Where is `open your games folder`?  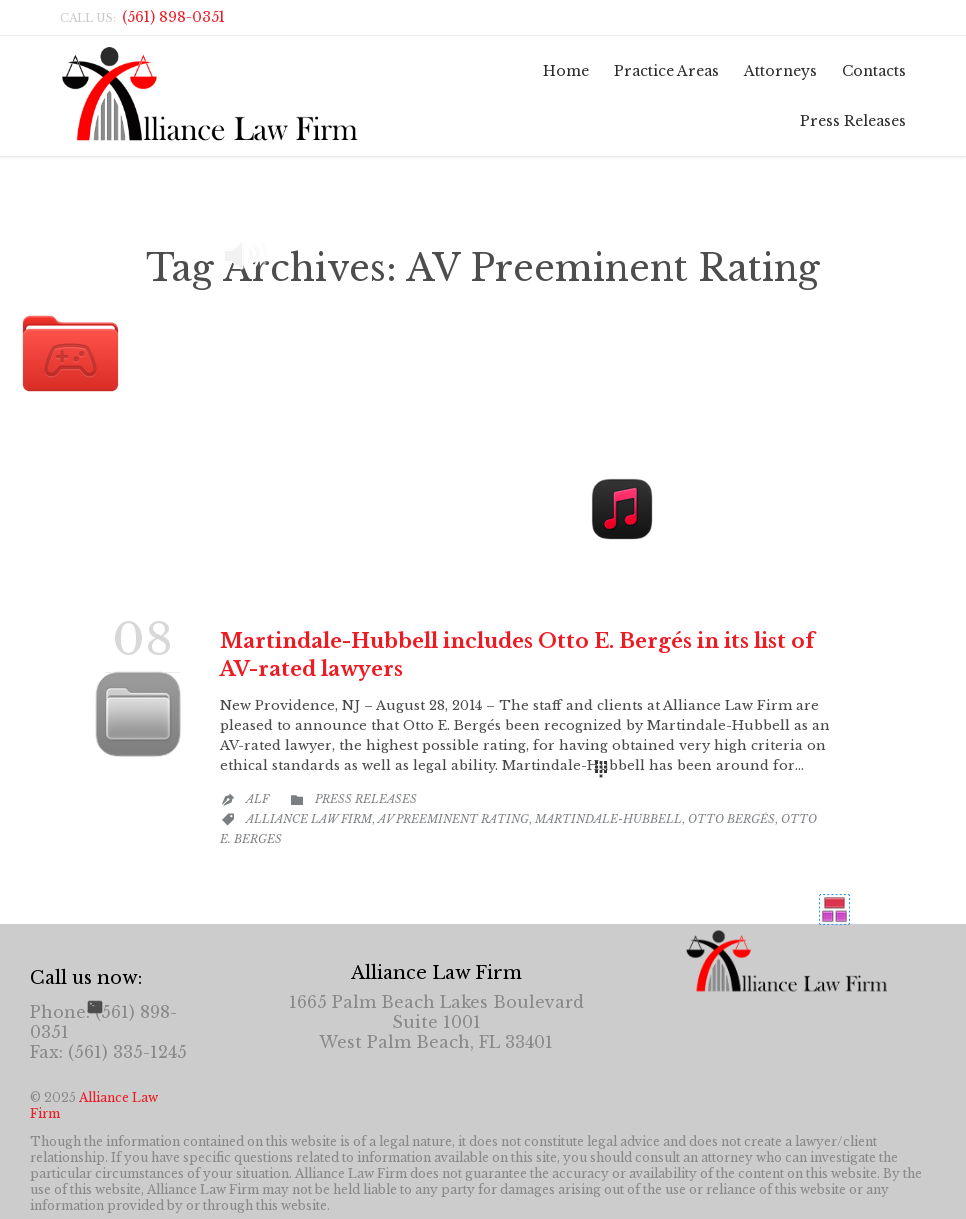
open your games folder is located at coordinates (70, 353).